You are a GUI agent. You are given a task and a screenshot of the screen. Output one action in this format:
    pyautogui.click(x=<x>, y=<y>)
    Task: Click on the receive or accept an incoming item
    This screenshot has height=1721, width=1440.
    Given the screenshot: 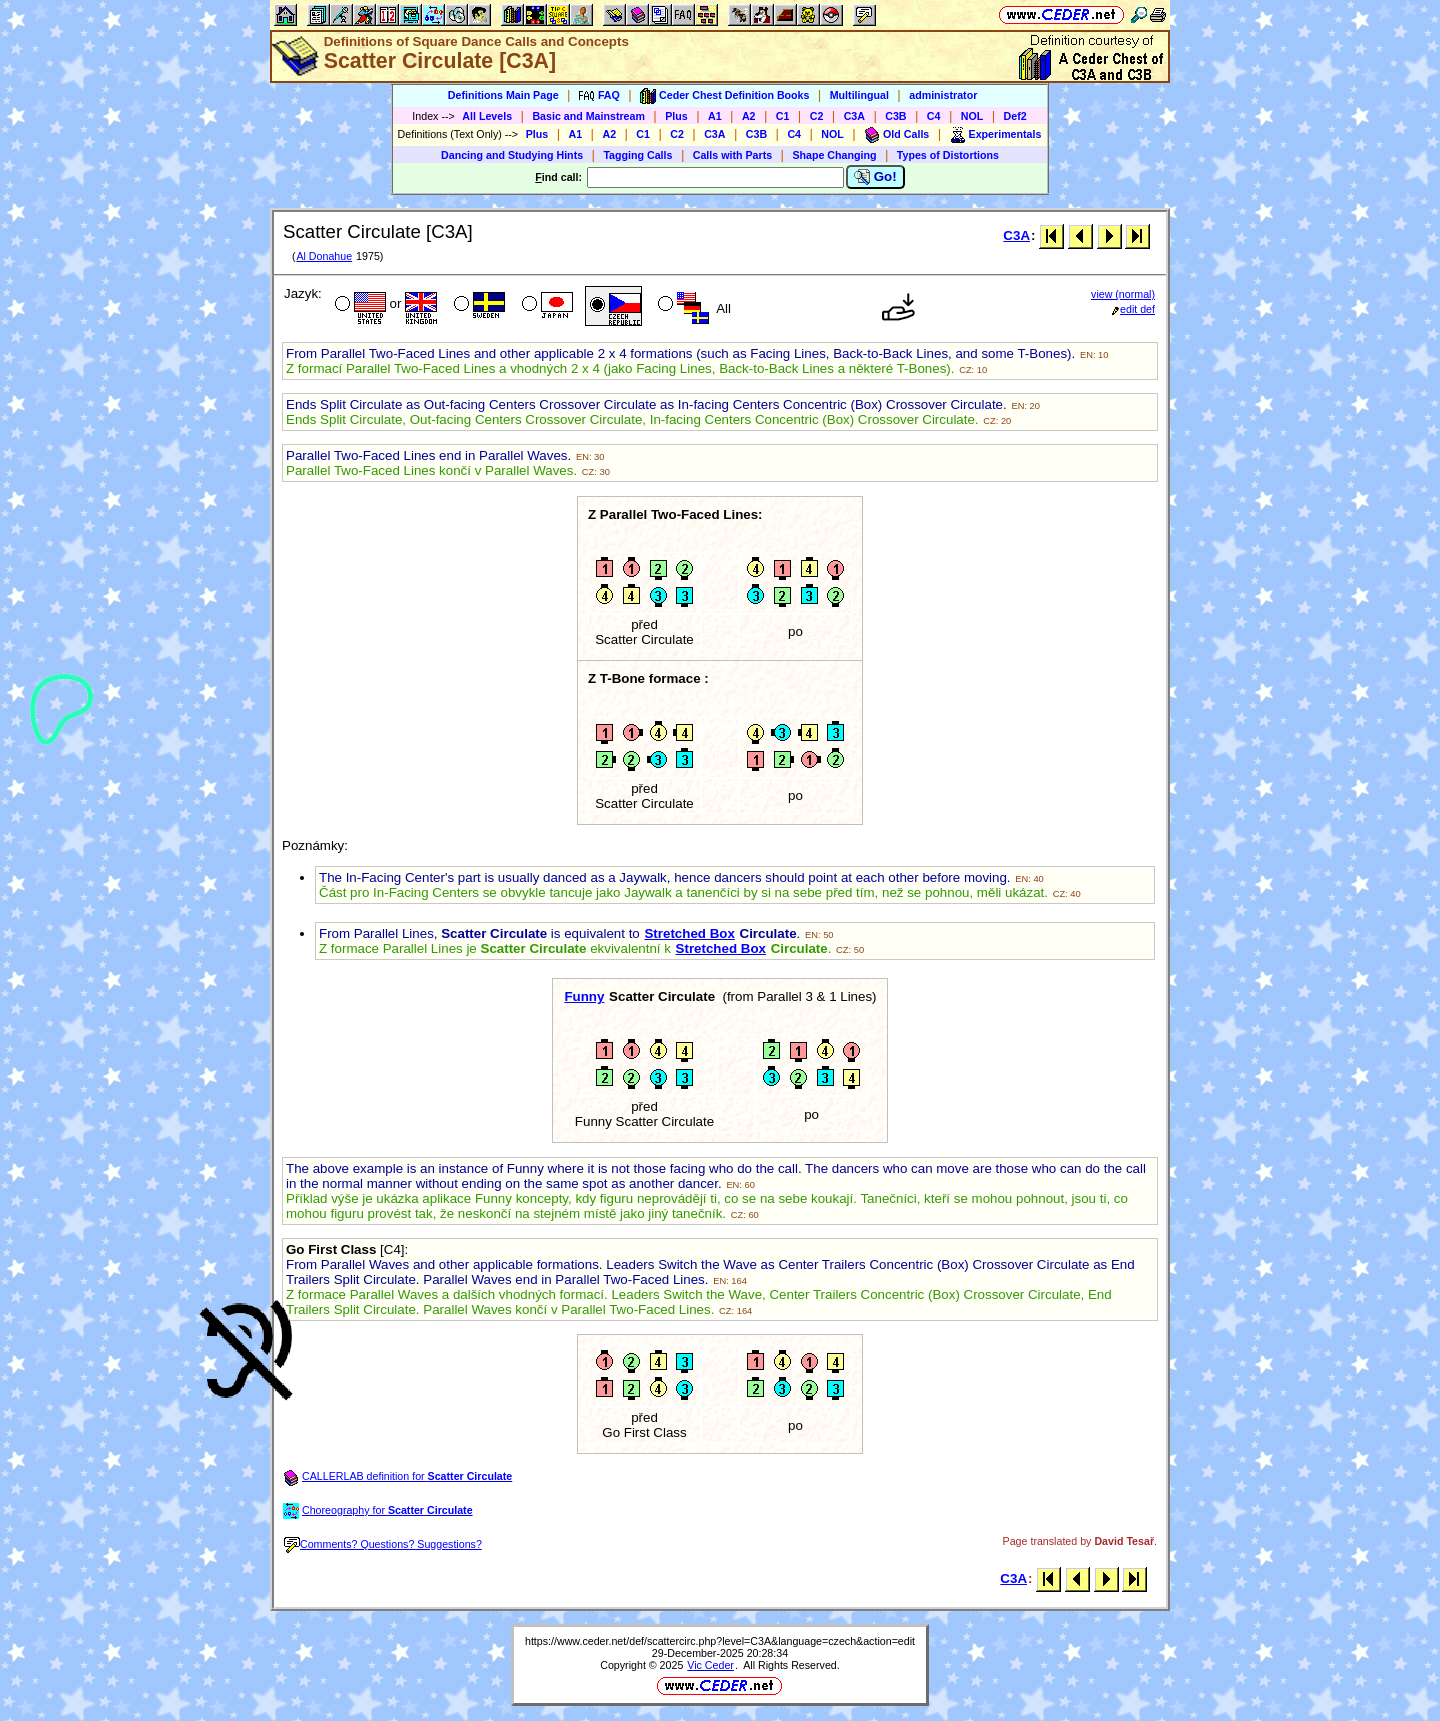 What is the action you would take?
    pyautogui.click(x=899, y=308)
    